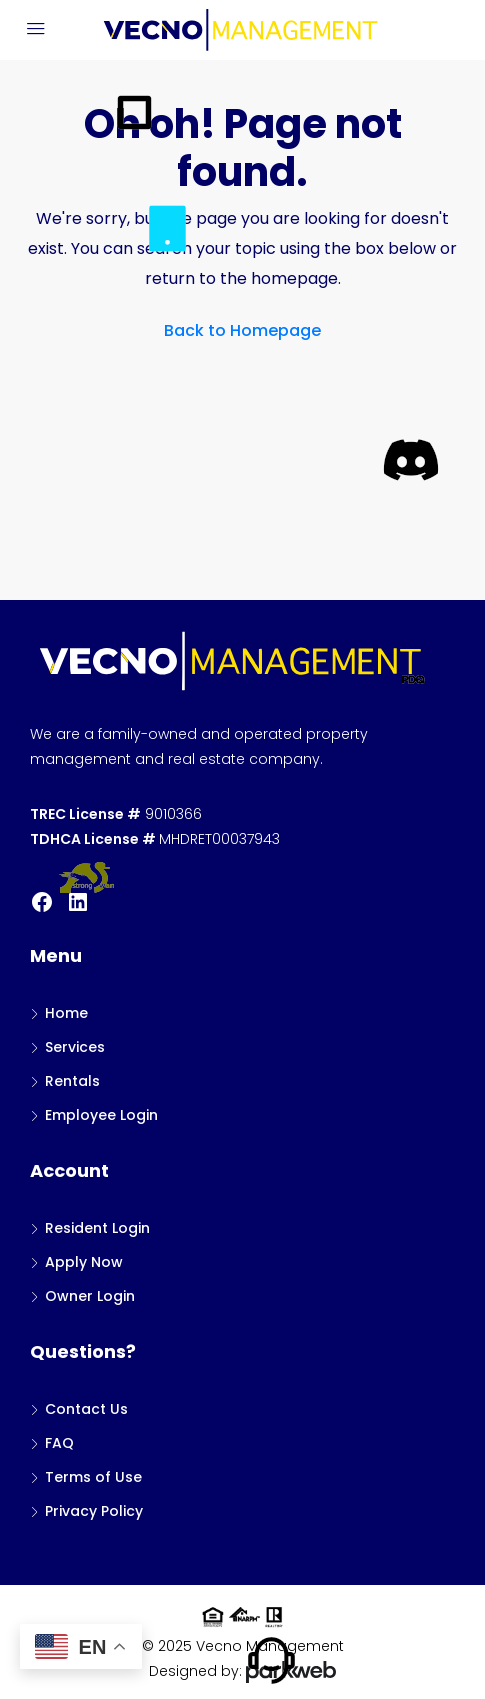 This screenshot has width=485, height=1699. I want to click on stop media playback, so click(134, 112).